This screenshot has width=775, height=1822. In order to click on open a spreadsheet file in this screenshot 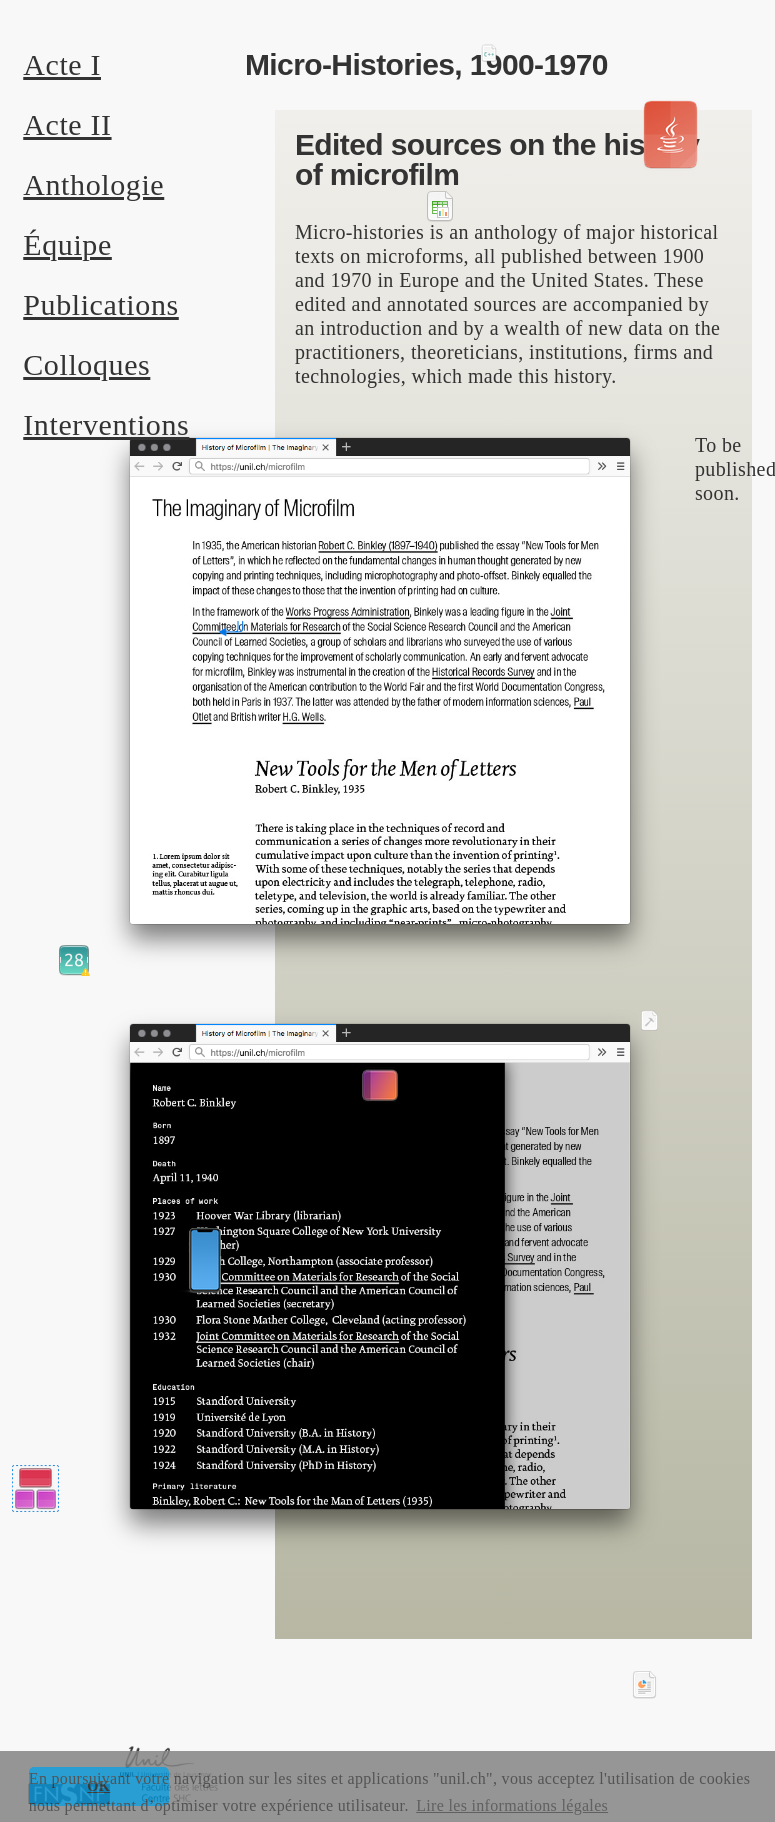, I will do `click(440, 206)`.